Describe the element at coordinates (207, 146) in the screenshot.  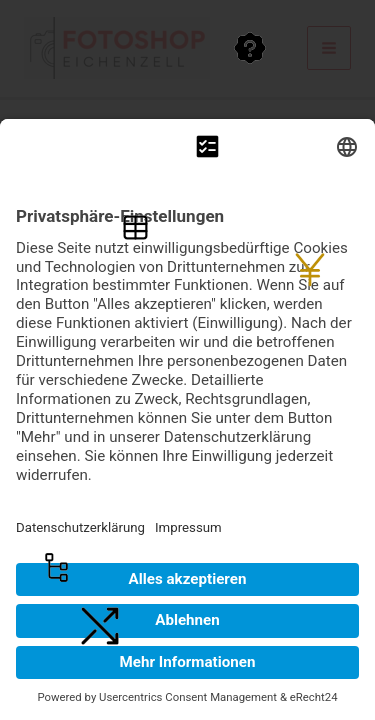
I see `view completed tasks or checklist` at that location.